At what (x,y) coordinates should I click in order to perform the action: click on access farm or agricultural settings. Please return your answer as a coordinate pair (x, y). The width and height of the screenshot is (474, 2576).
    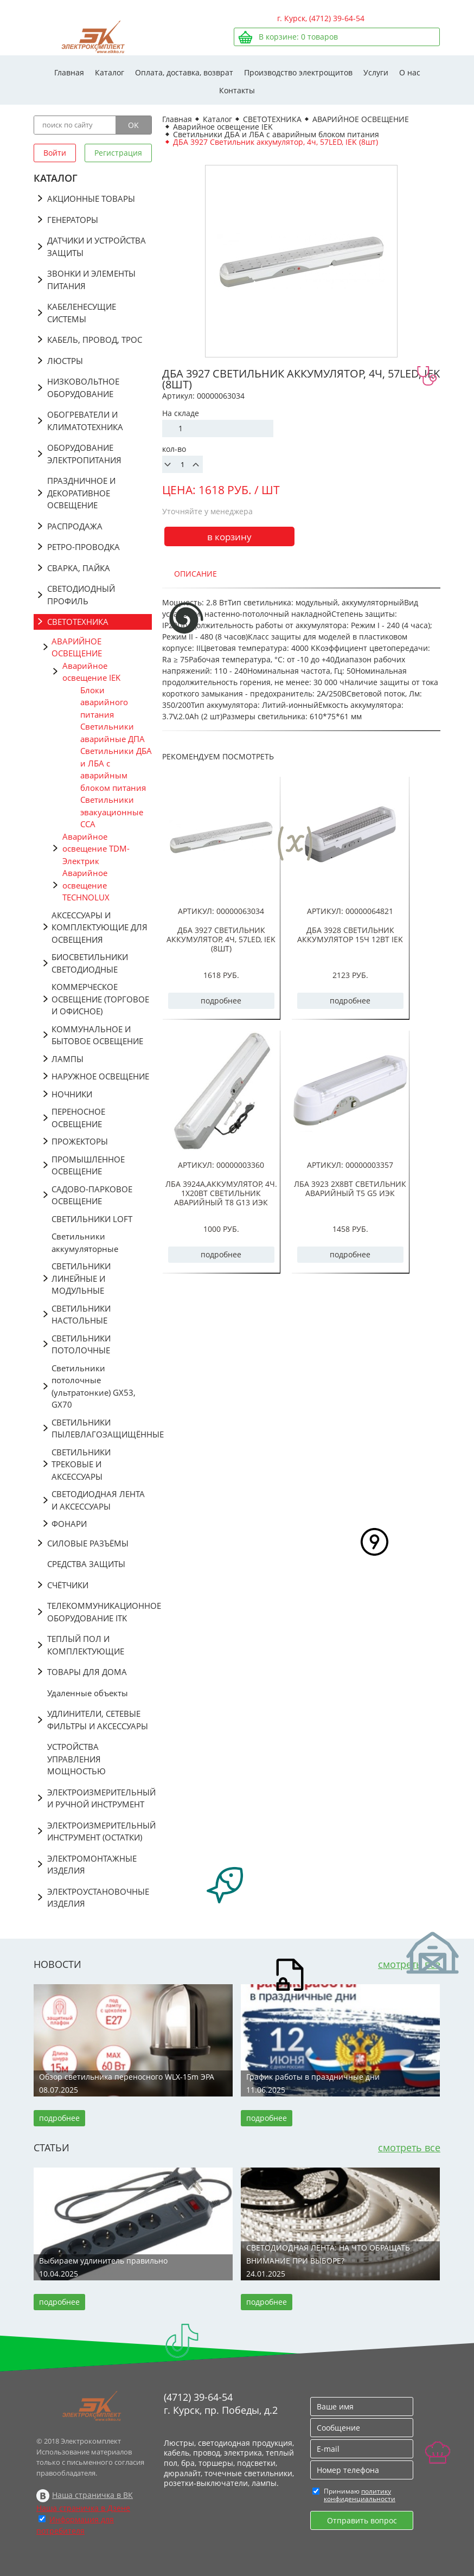
    Looking at the image, I should click on (432, 1956).